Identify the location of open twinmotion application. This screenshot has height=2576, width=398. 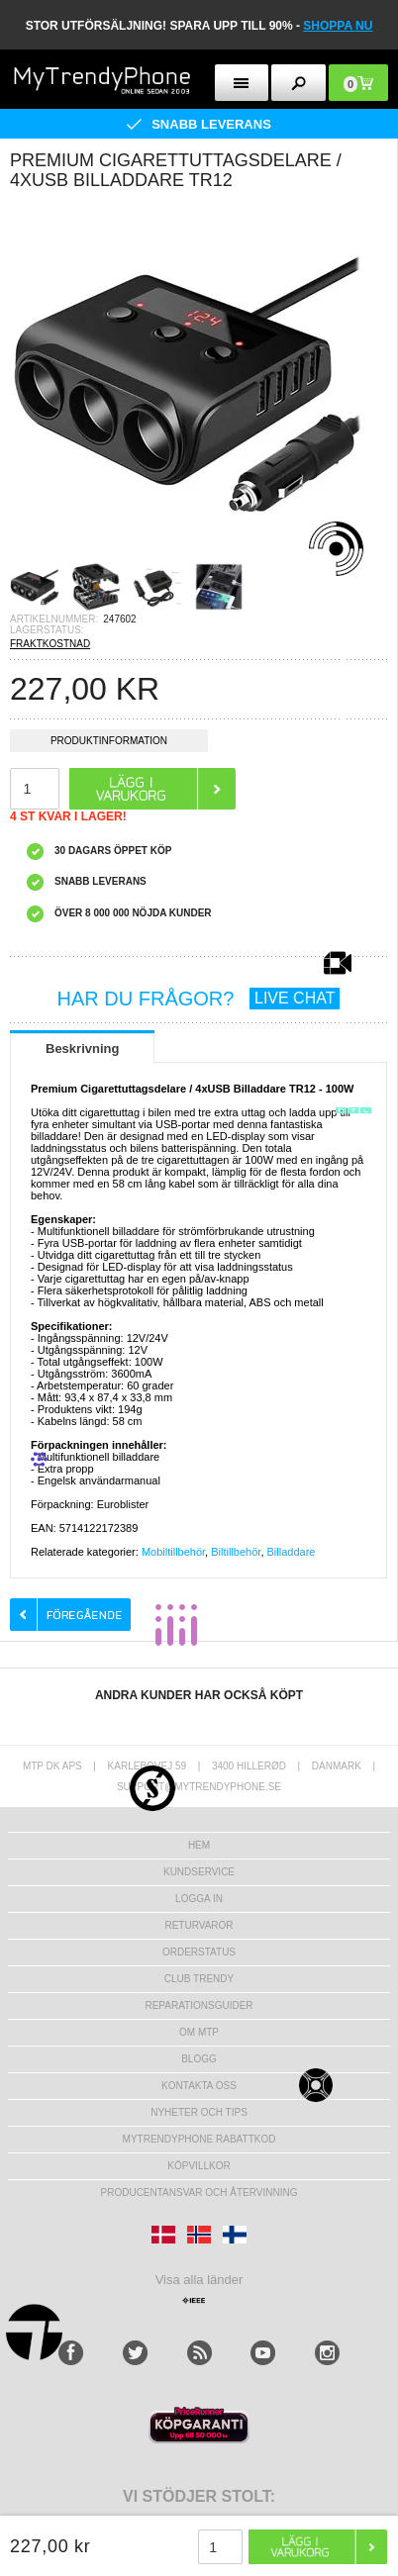
(34, 2332).